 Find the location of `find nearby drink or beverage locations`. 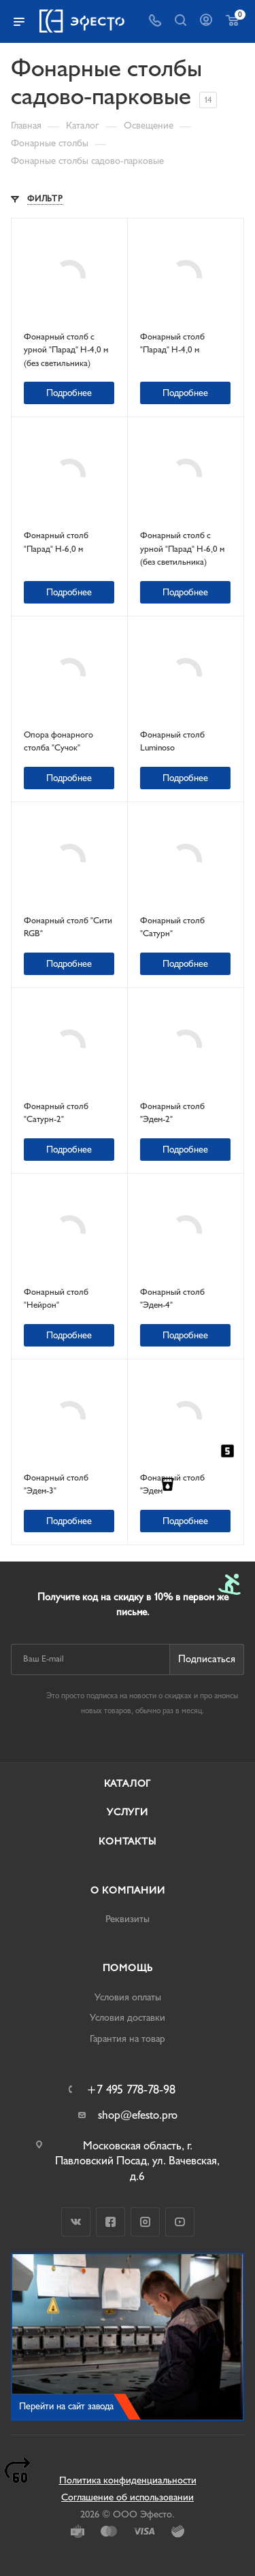

find nearby drink or beverage locations is located at coordinates (167, 1484).